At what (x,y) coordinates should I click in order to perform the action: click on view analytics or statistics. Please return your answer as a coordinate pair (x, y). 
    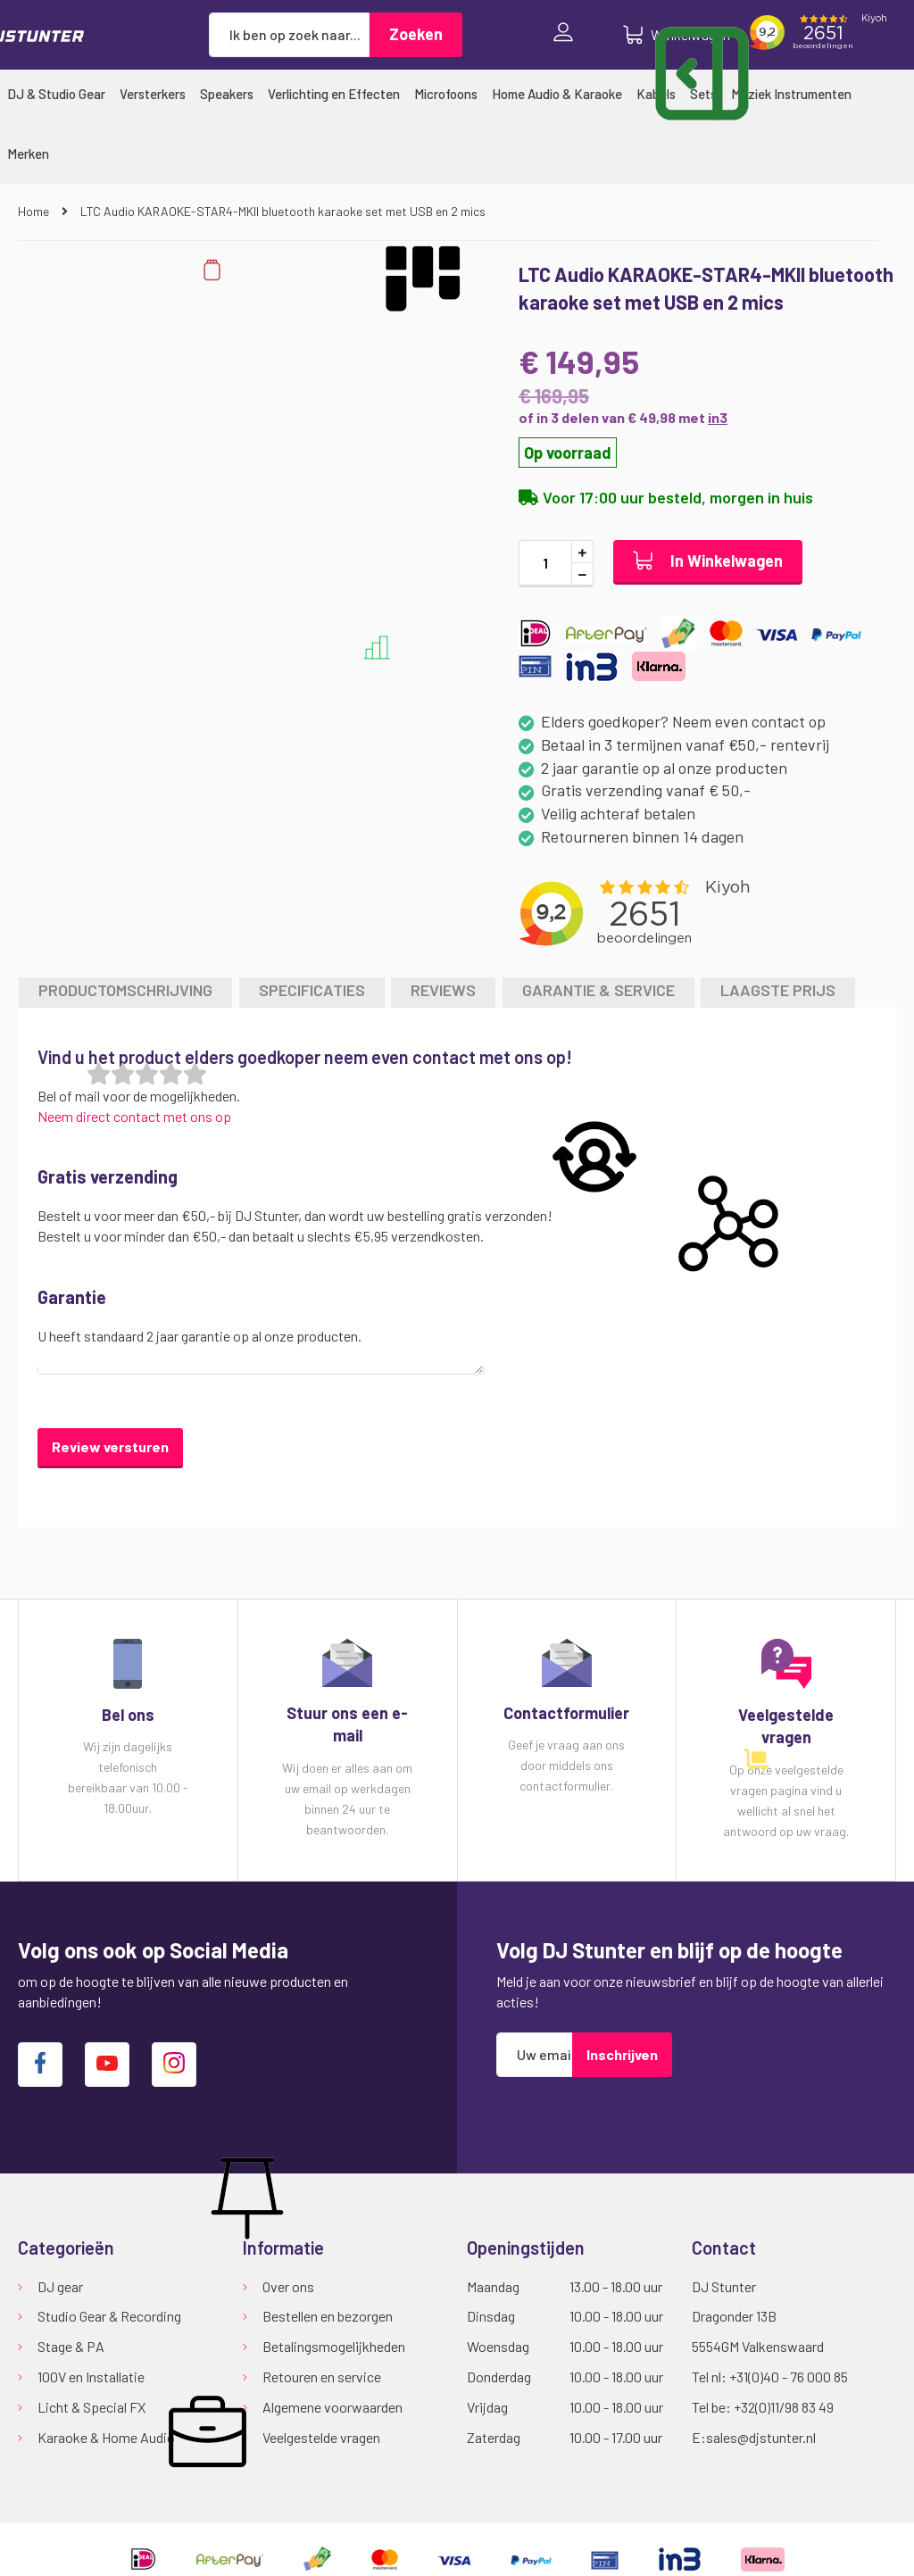
    Looking at the image, I should click on (377, 648).